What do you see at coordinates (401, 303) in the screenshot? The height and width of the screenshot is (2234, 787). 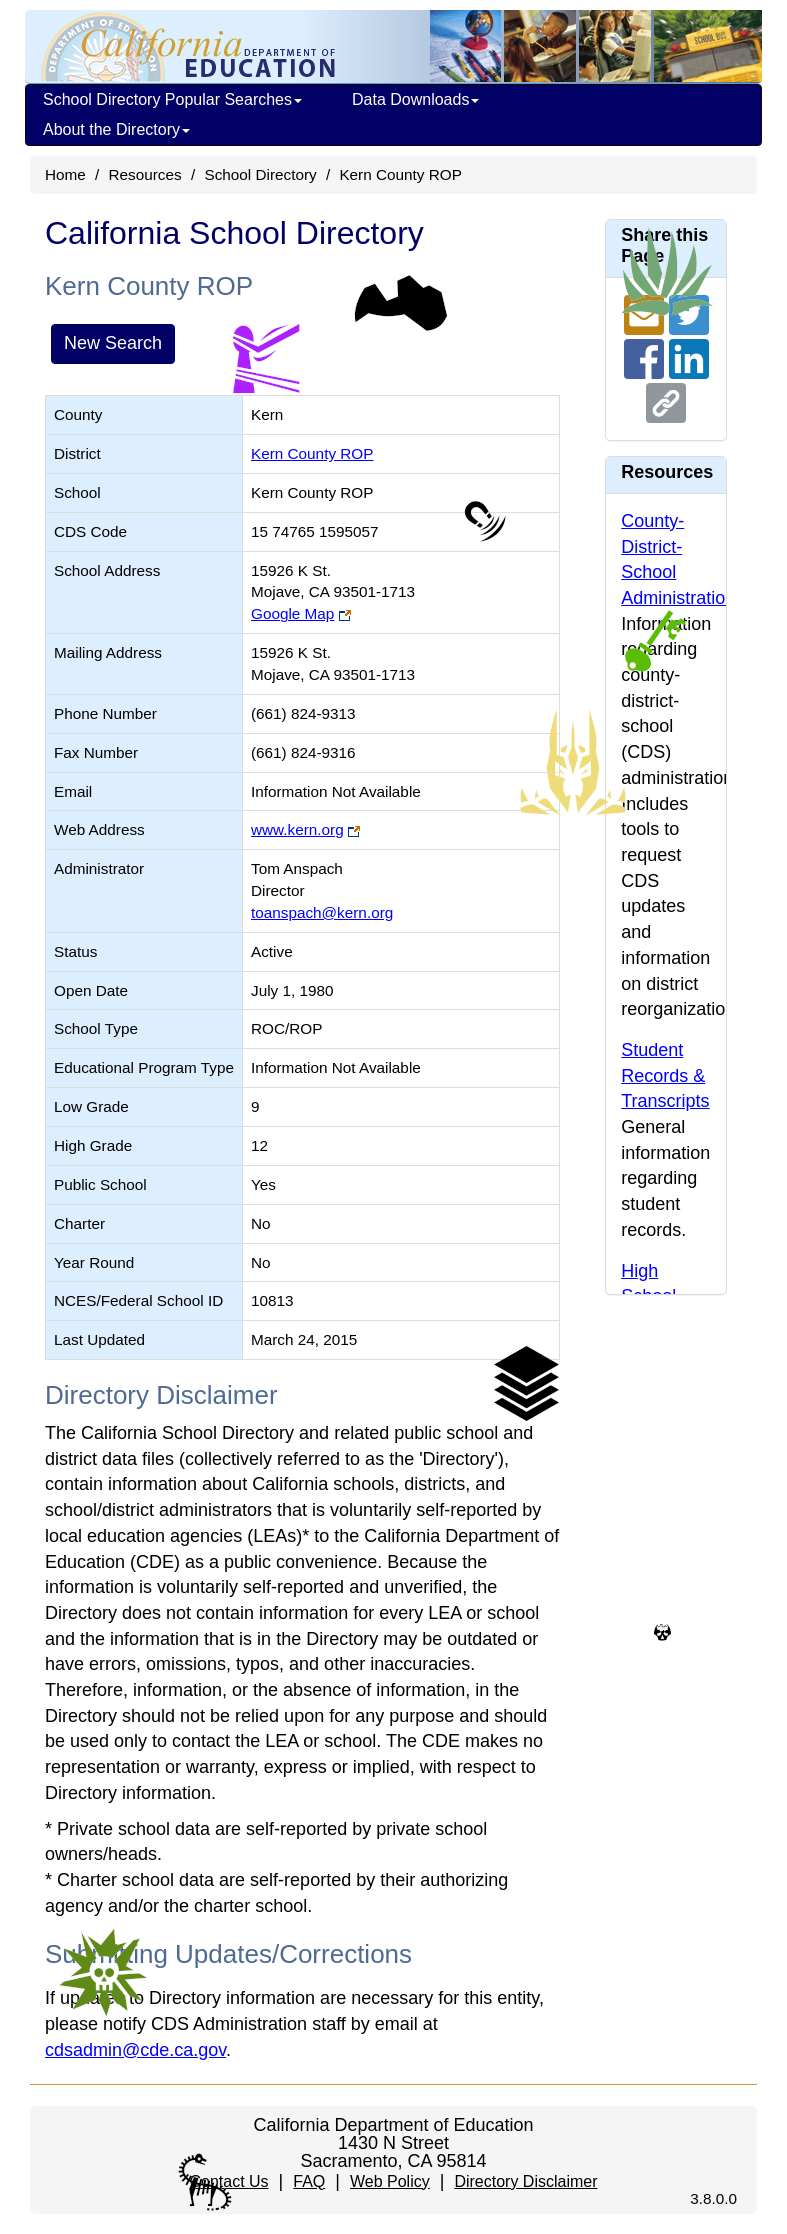 I see `select latvia as your country or region` at bounding box center [401, 303].